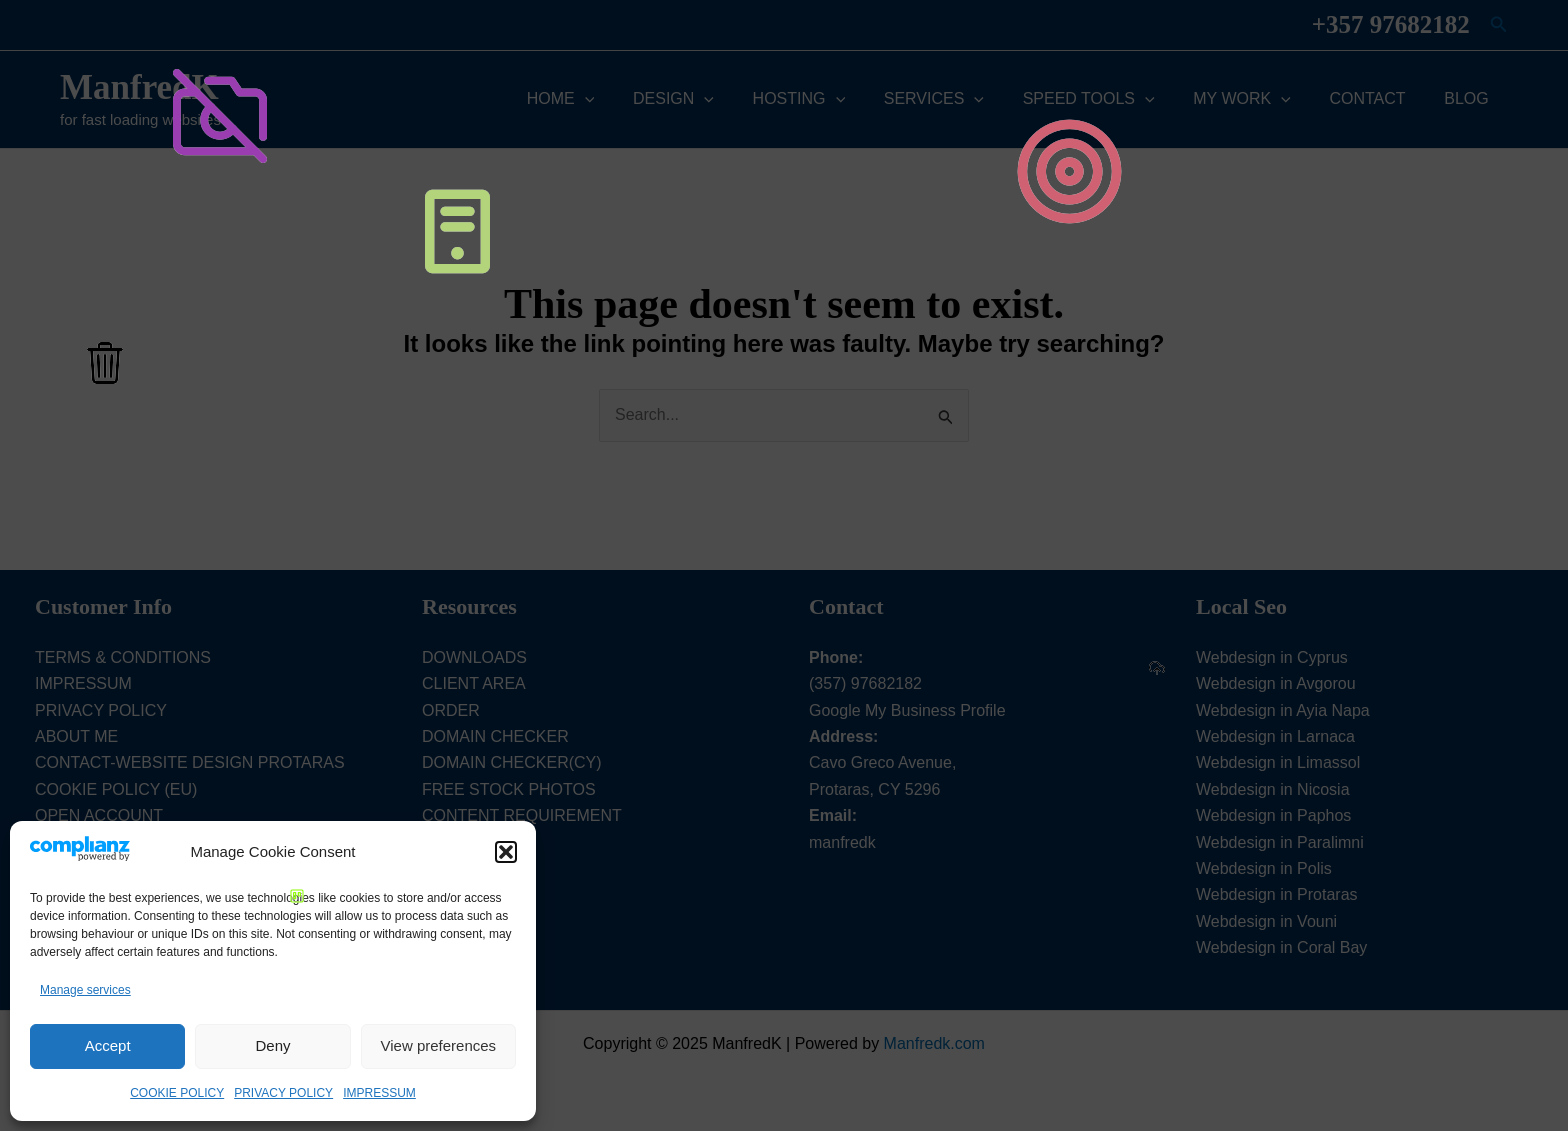 The width and height of the screenshot is (1568, 1131). I want to click on delete this item, so click(105, 363).